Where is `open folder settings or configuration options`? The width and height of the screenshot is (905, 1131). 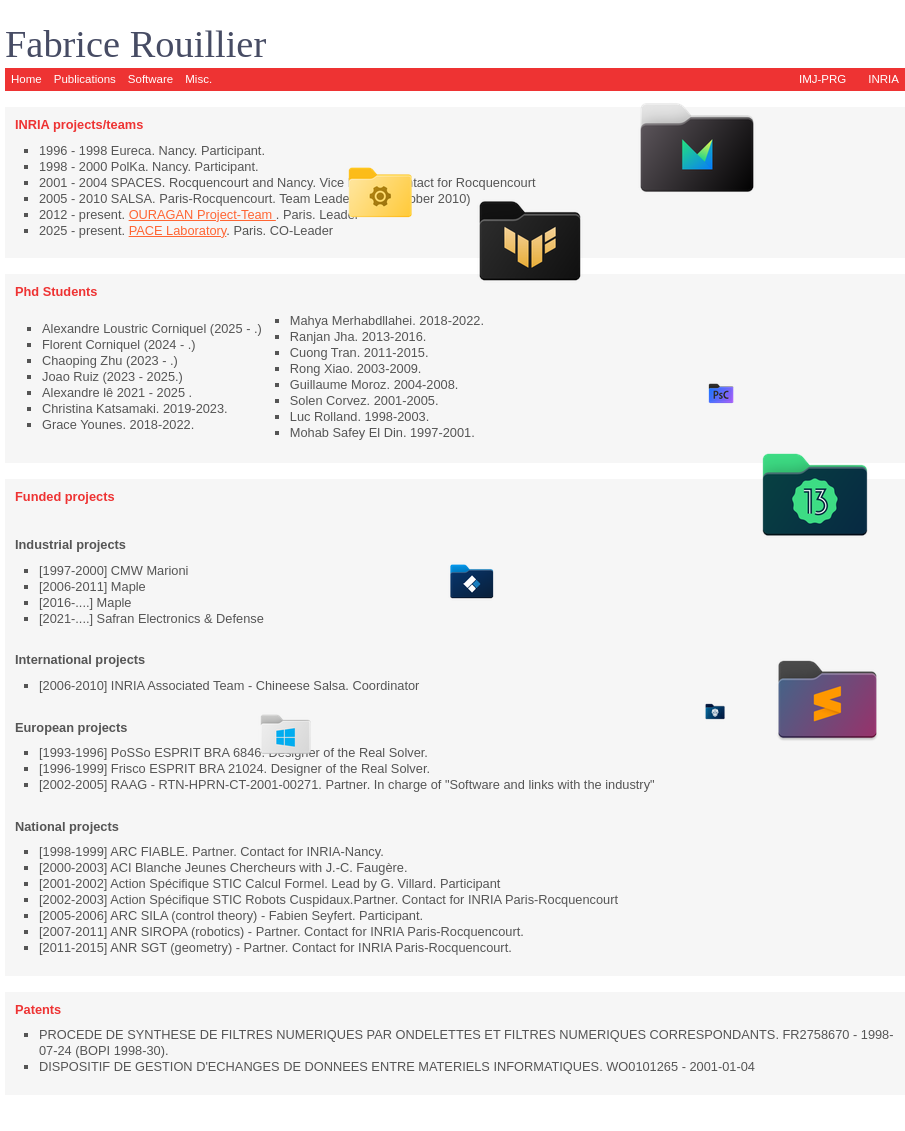 open folder settings or configuration options is located at coordinates (380, 194).